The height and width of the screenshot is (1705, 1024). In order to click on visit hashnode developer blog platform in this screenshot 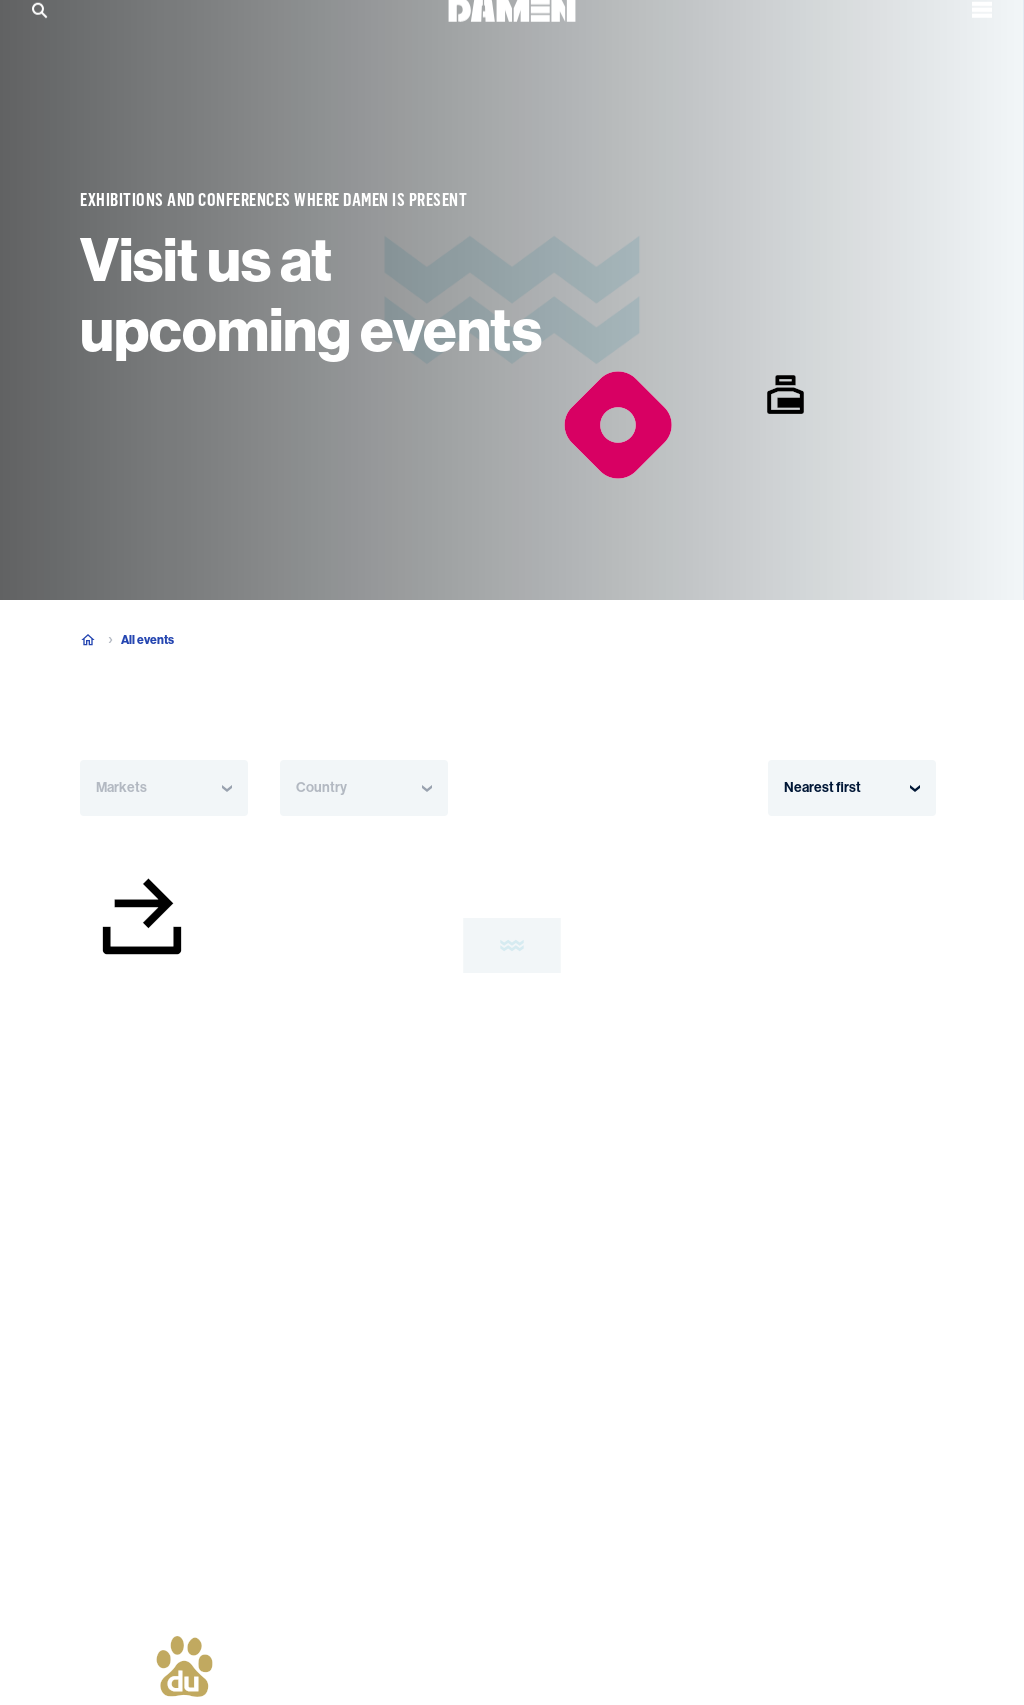, I will do `click(618, 425)`.